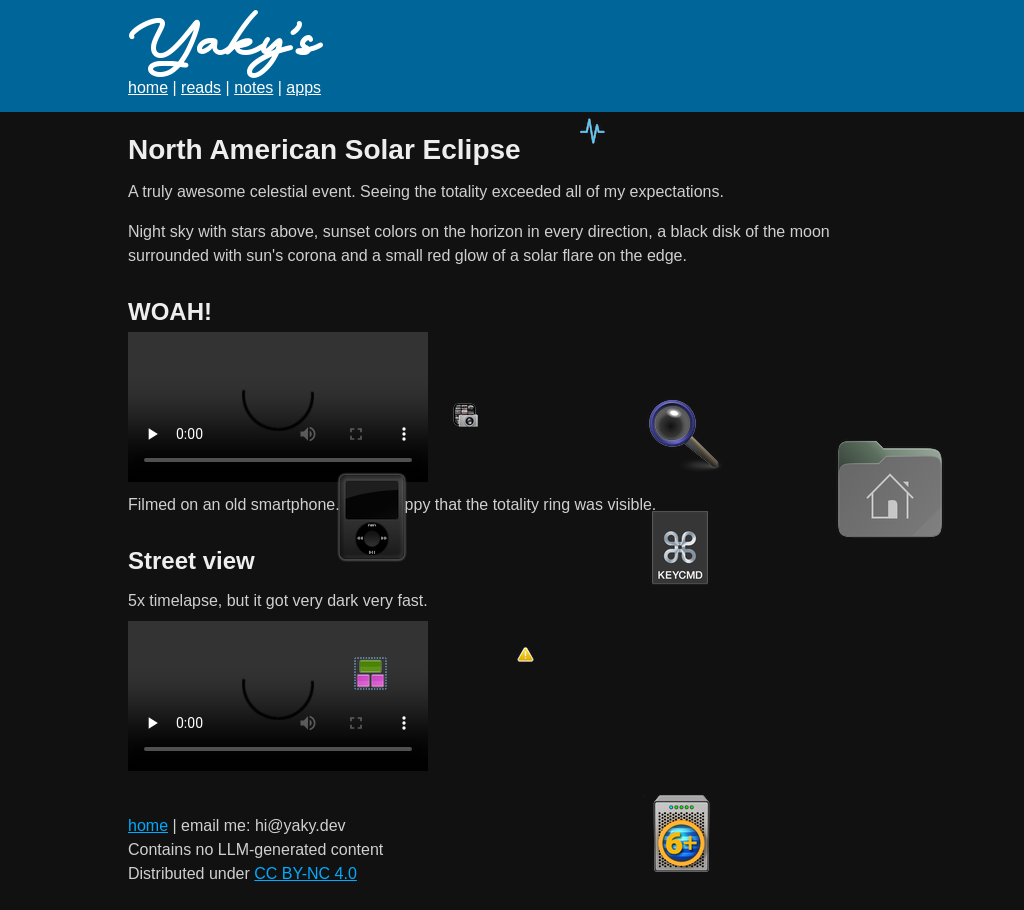 The image size is (1024, 910). What do you see at coordinates (680, 549) in the screenshot?
I see `access keyboard shortcuts and command key bindings` at bounding box center [680, 549].